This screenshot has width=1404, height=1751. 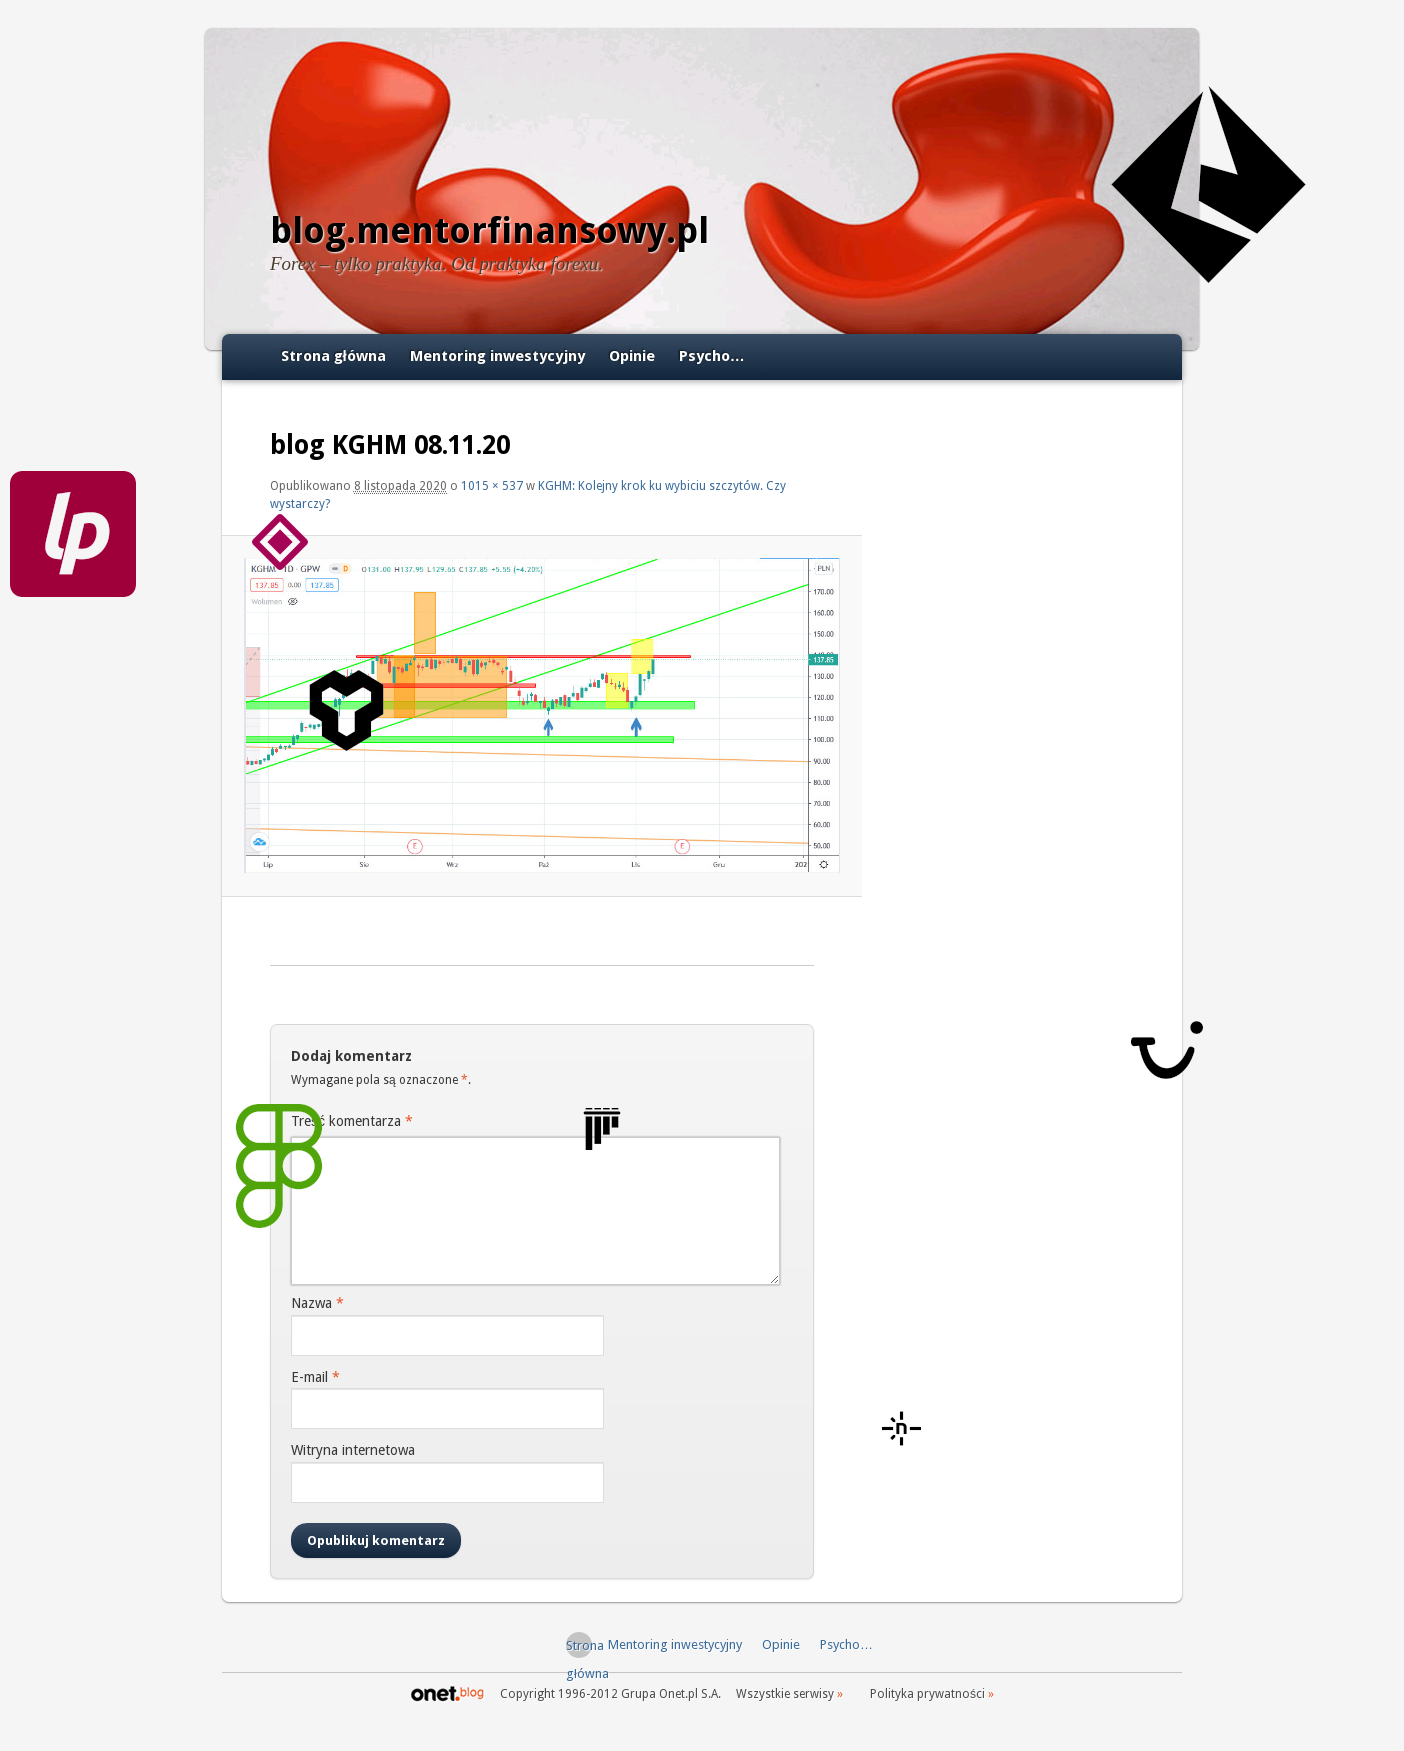 I want to click on open informatica application, so click(x=1208, y=184).